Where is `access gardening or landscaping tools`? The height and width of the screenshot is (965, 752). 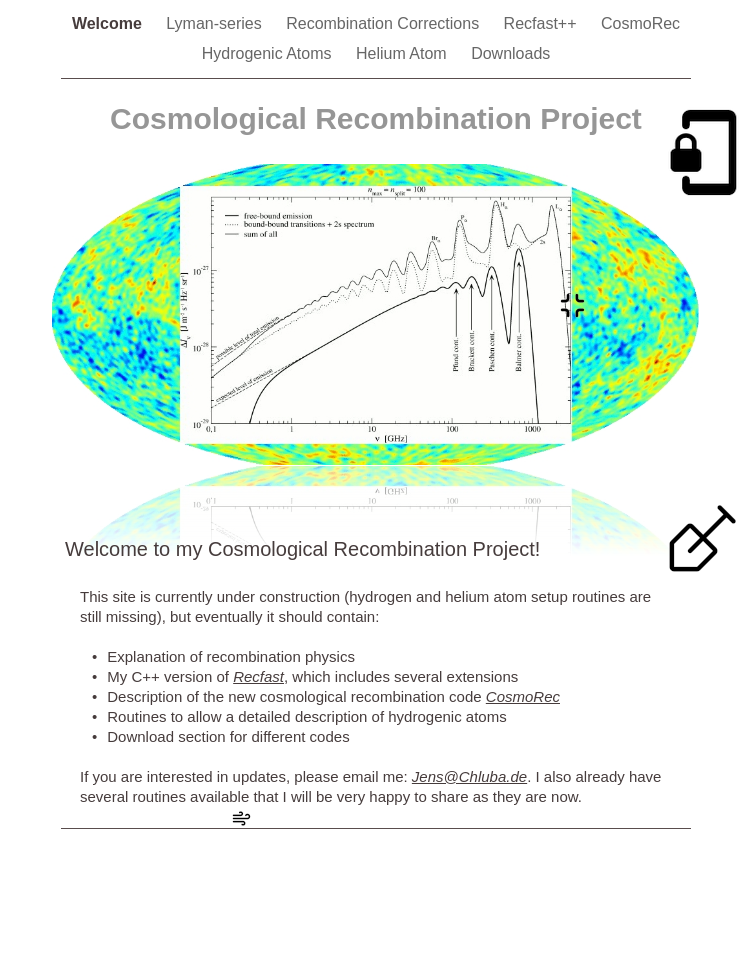 access gardening or landscaping tools is located at coordinates (701, 539).